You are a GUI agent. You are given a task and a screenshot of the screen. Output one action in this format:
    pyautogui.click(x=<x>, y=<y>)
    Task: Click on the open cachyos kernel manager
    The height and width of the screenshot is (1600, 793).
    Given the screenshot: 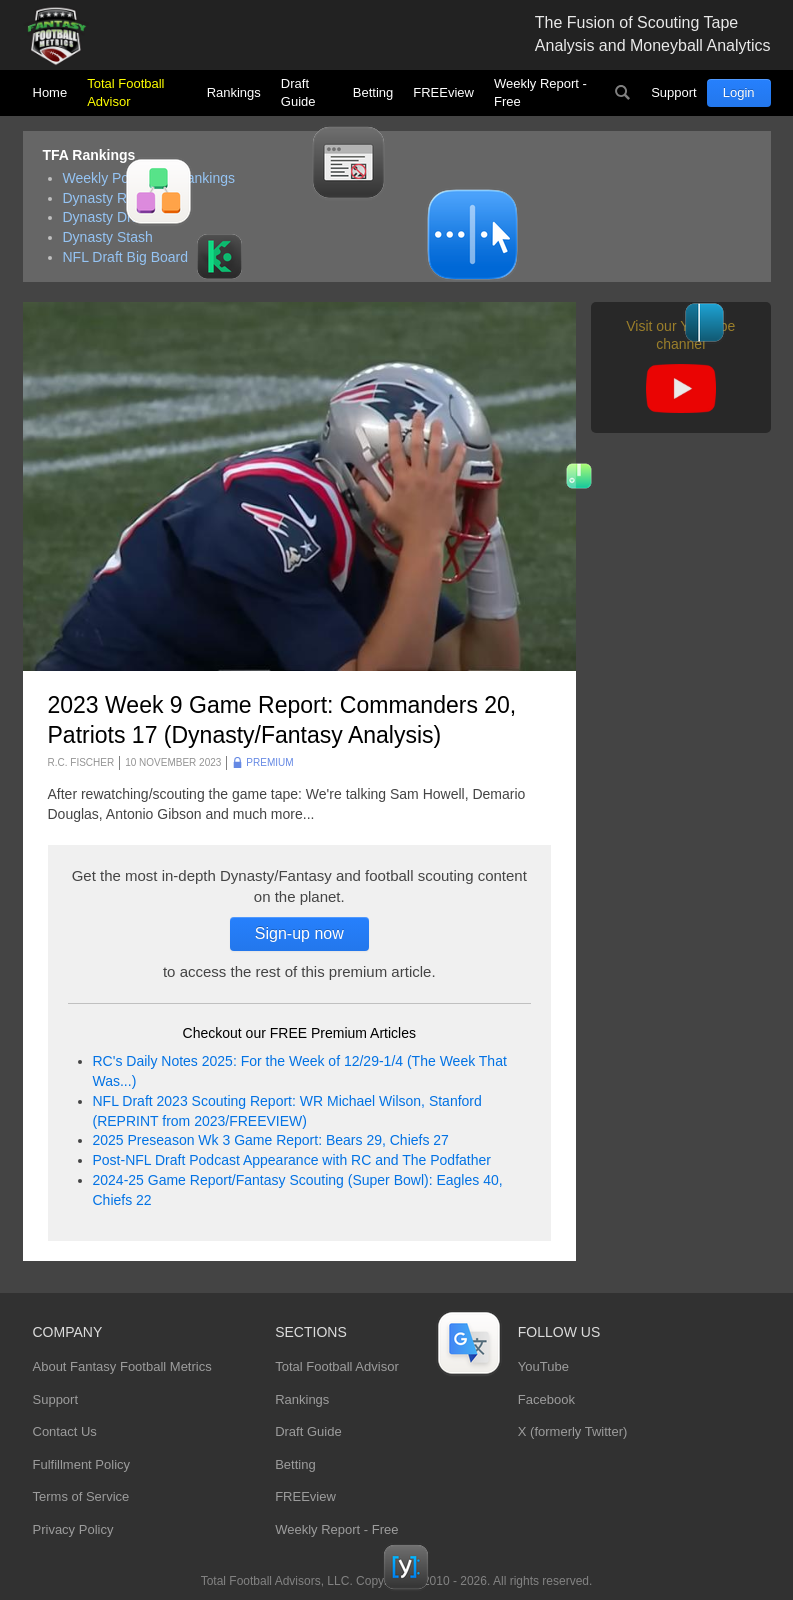 What is the action you would take?
    pyautogui.click(x=219, y=256)
    